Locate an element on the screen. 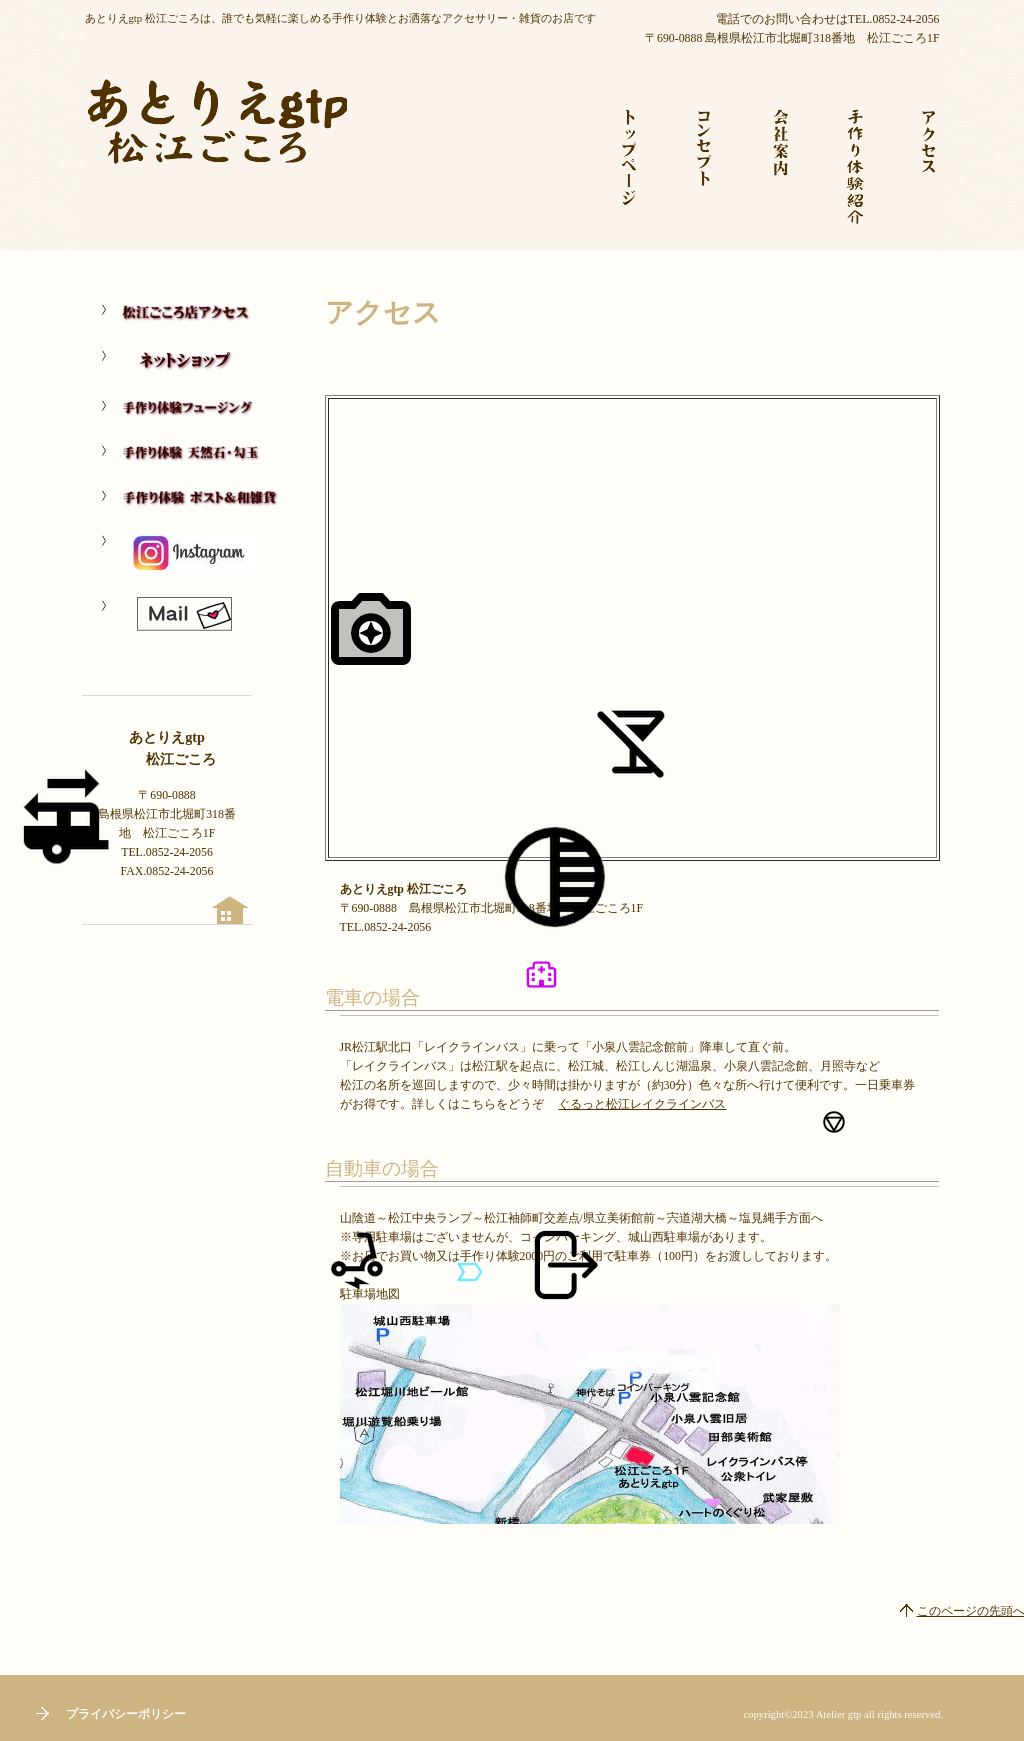 This screenshot has width=1024, height=1741. find nearby hospitals or medical facilities is located at coordinates (541, 974).